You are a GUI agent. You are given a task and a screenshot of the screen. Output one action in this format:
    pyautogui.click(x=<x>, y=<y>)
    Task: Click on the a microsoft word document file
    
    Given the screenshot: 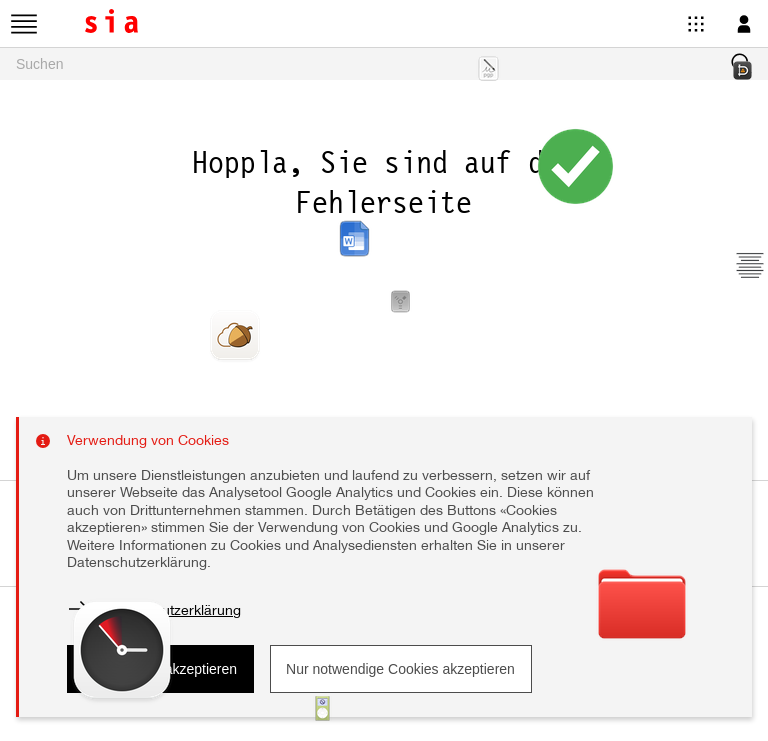 What is the action you would take?
    pyautogui.click(x=354, y=238)
    